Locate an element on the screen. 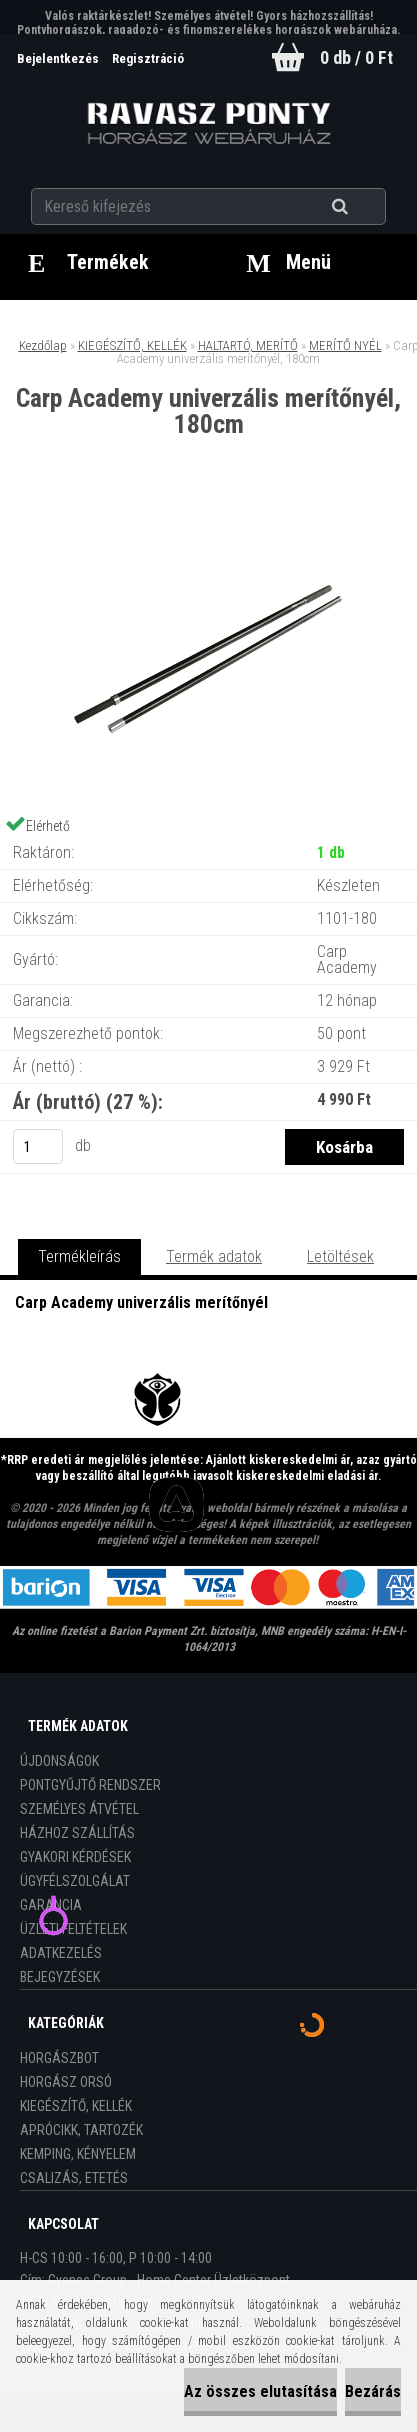 The image size is (417, 2432). Tomorrowland music festival official logo is located at coordinates (157, 1399).